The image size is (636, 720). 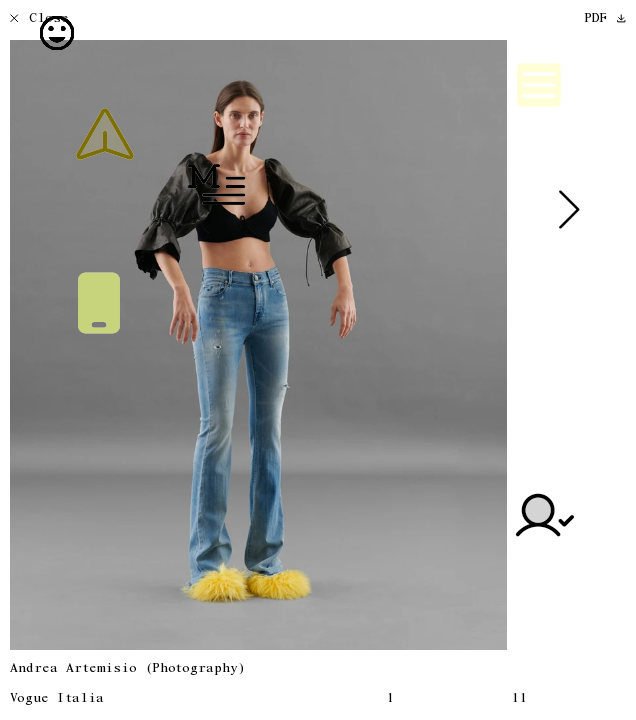 I want to click on read article on medium, so click(x=216, y=184).